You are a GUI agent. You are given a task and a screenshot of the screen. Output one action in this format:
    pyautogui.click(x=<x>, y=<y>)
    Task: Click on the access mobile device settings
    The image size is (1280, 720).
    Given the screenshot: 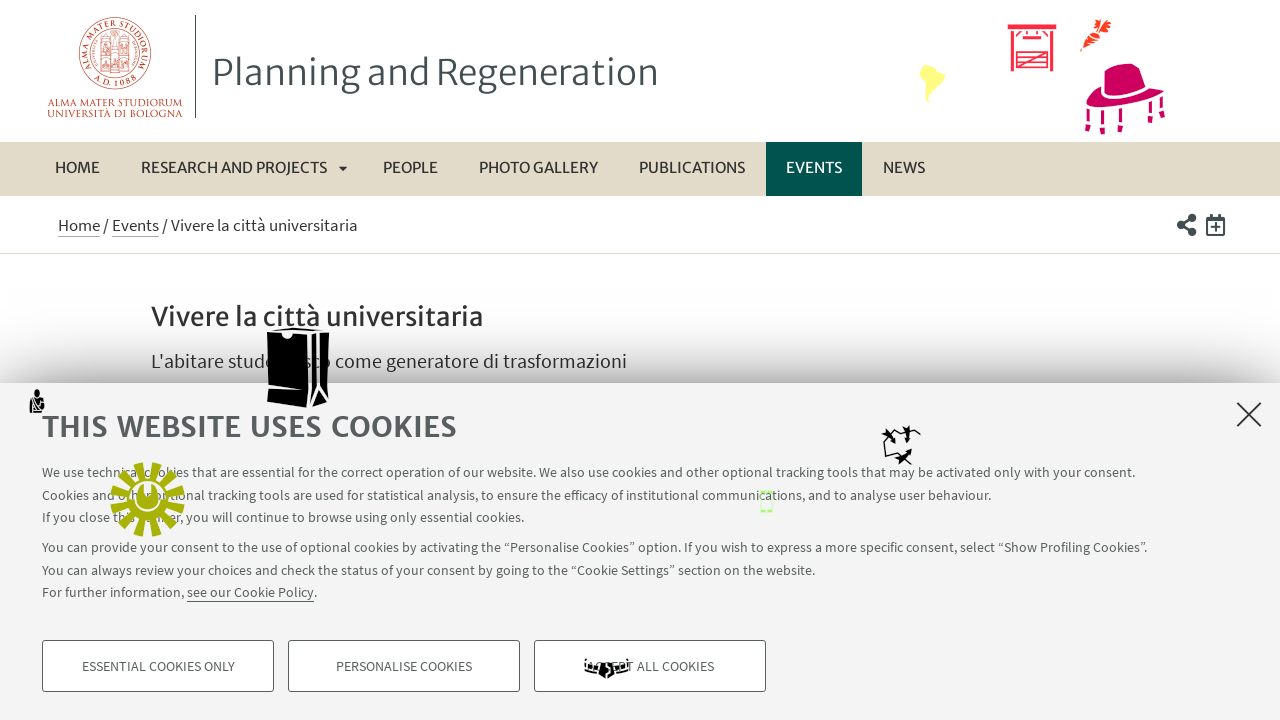 What is the action you would take?
    pyautogui.click(x=766, y=501)
    